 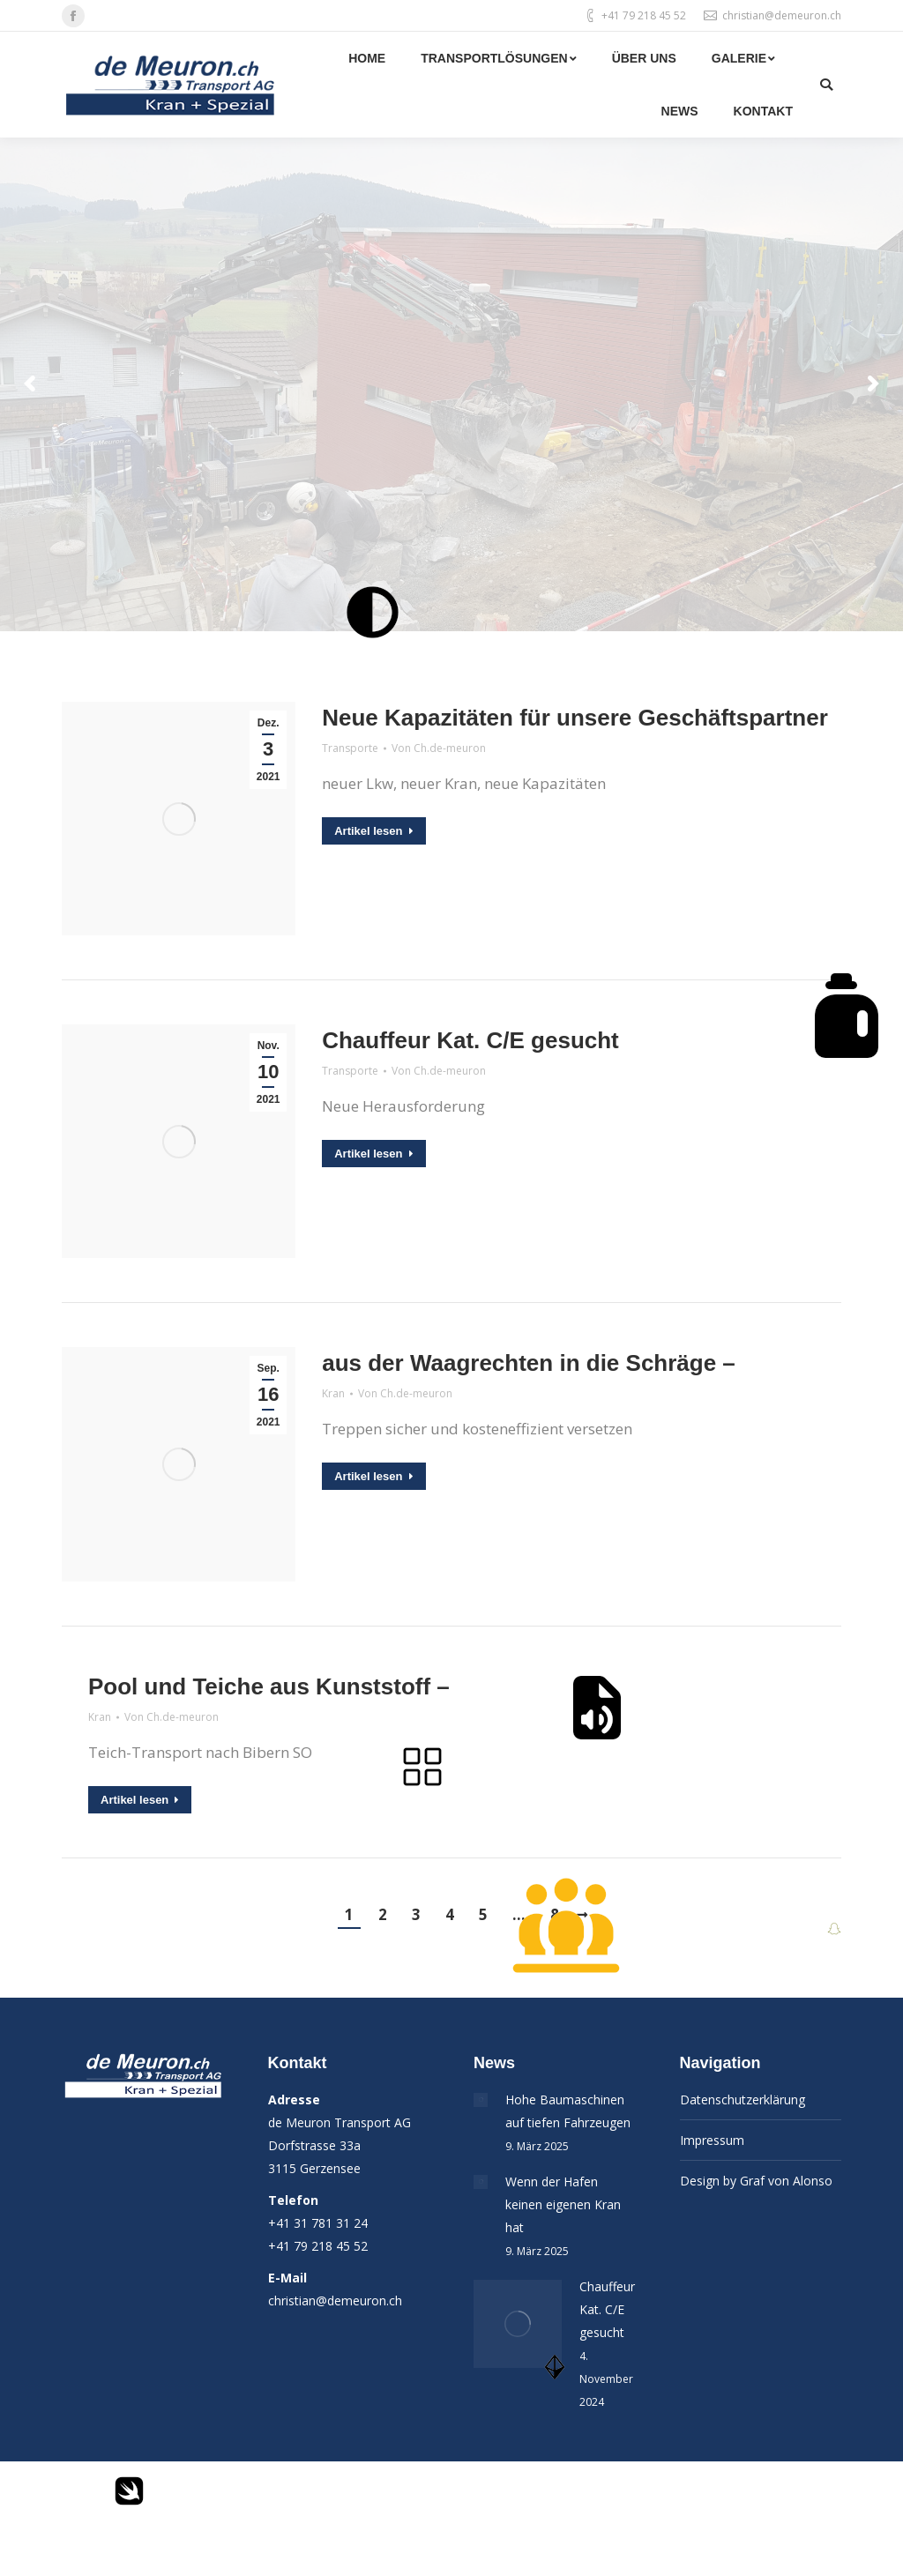 What do you see at coordinates (129, 2490) in the screenshot?
I see `swift programming language logo` at bounding box center [129, 2490].